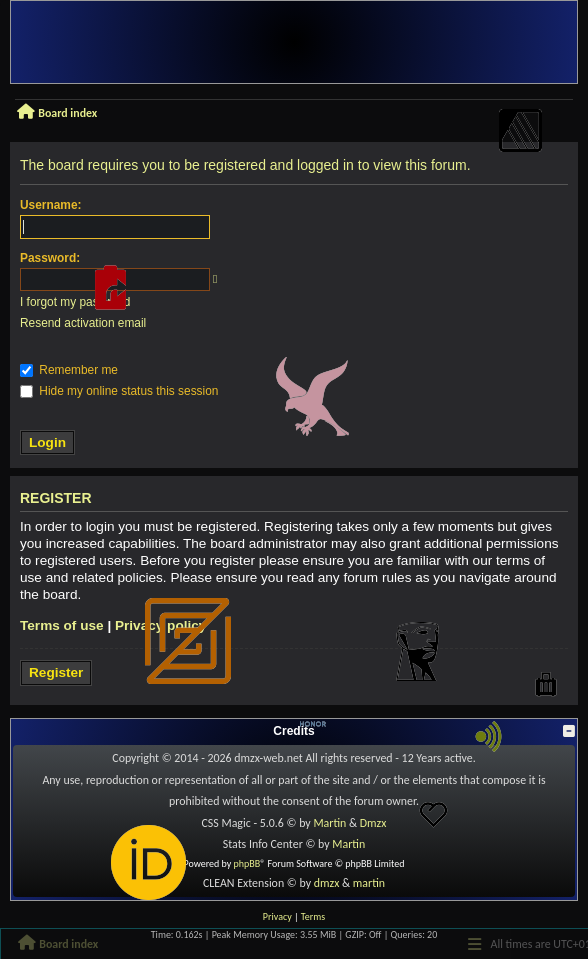 The height and width of the screenshot is (959, 588). Describe the element at coordinates (488, 736) in the screenshot. I see `visit wikiquote website` at that location.